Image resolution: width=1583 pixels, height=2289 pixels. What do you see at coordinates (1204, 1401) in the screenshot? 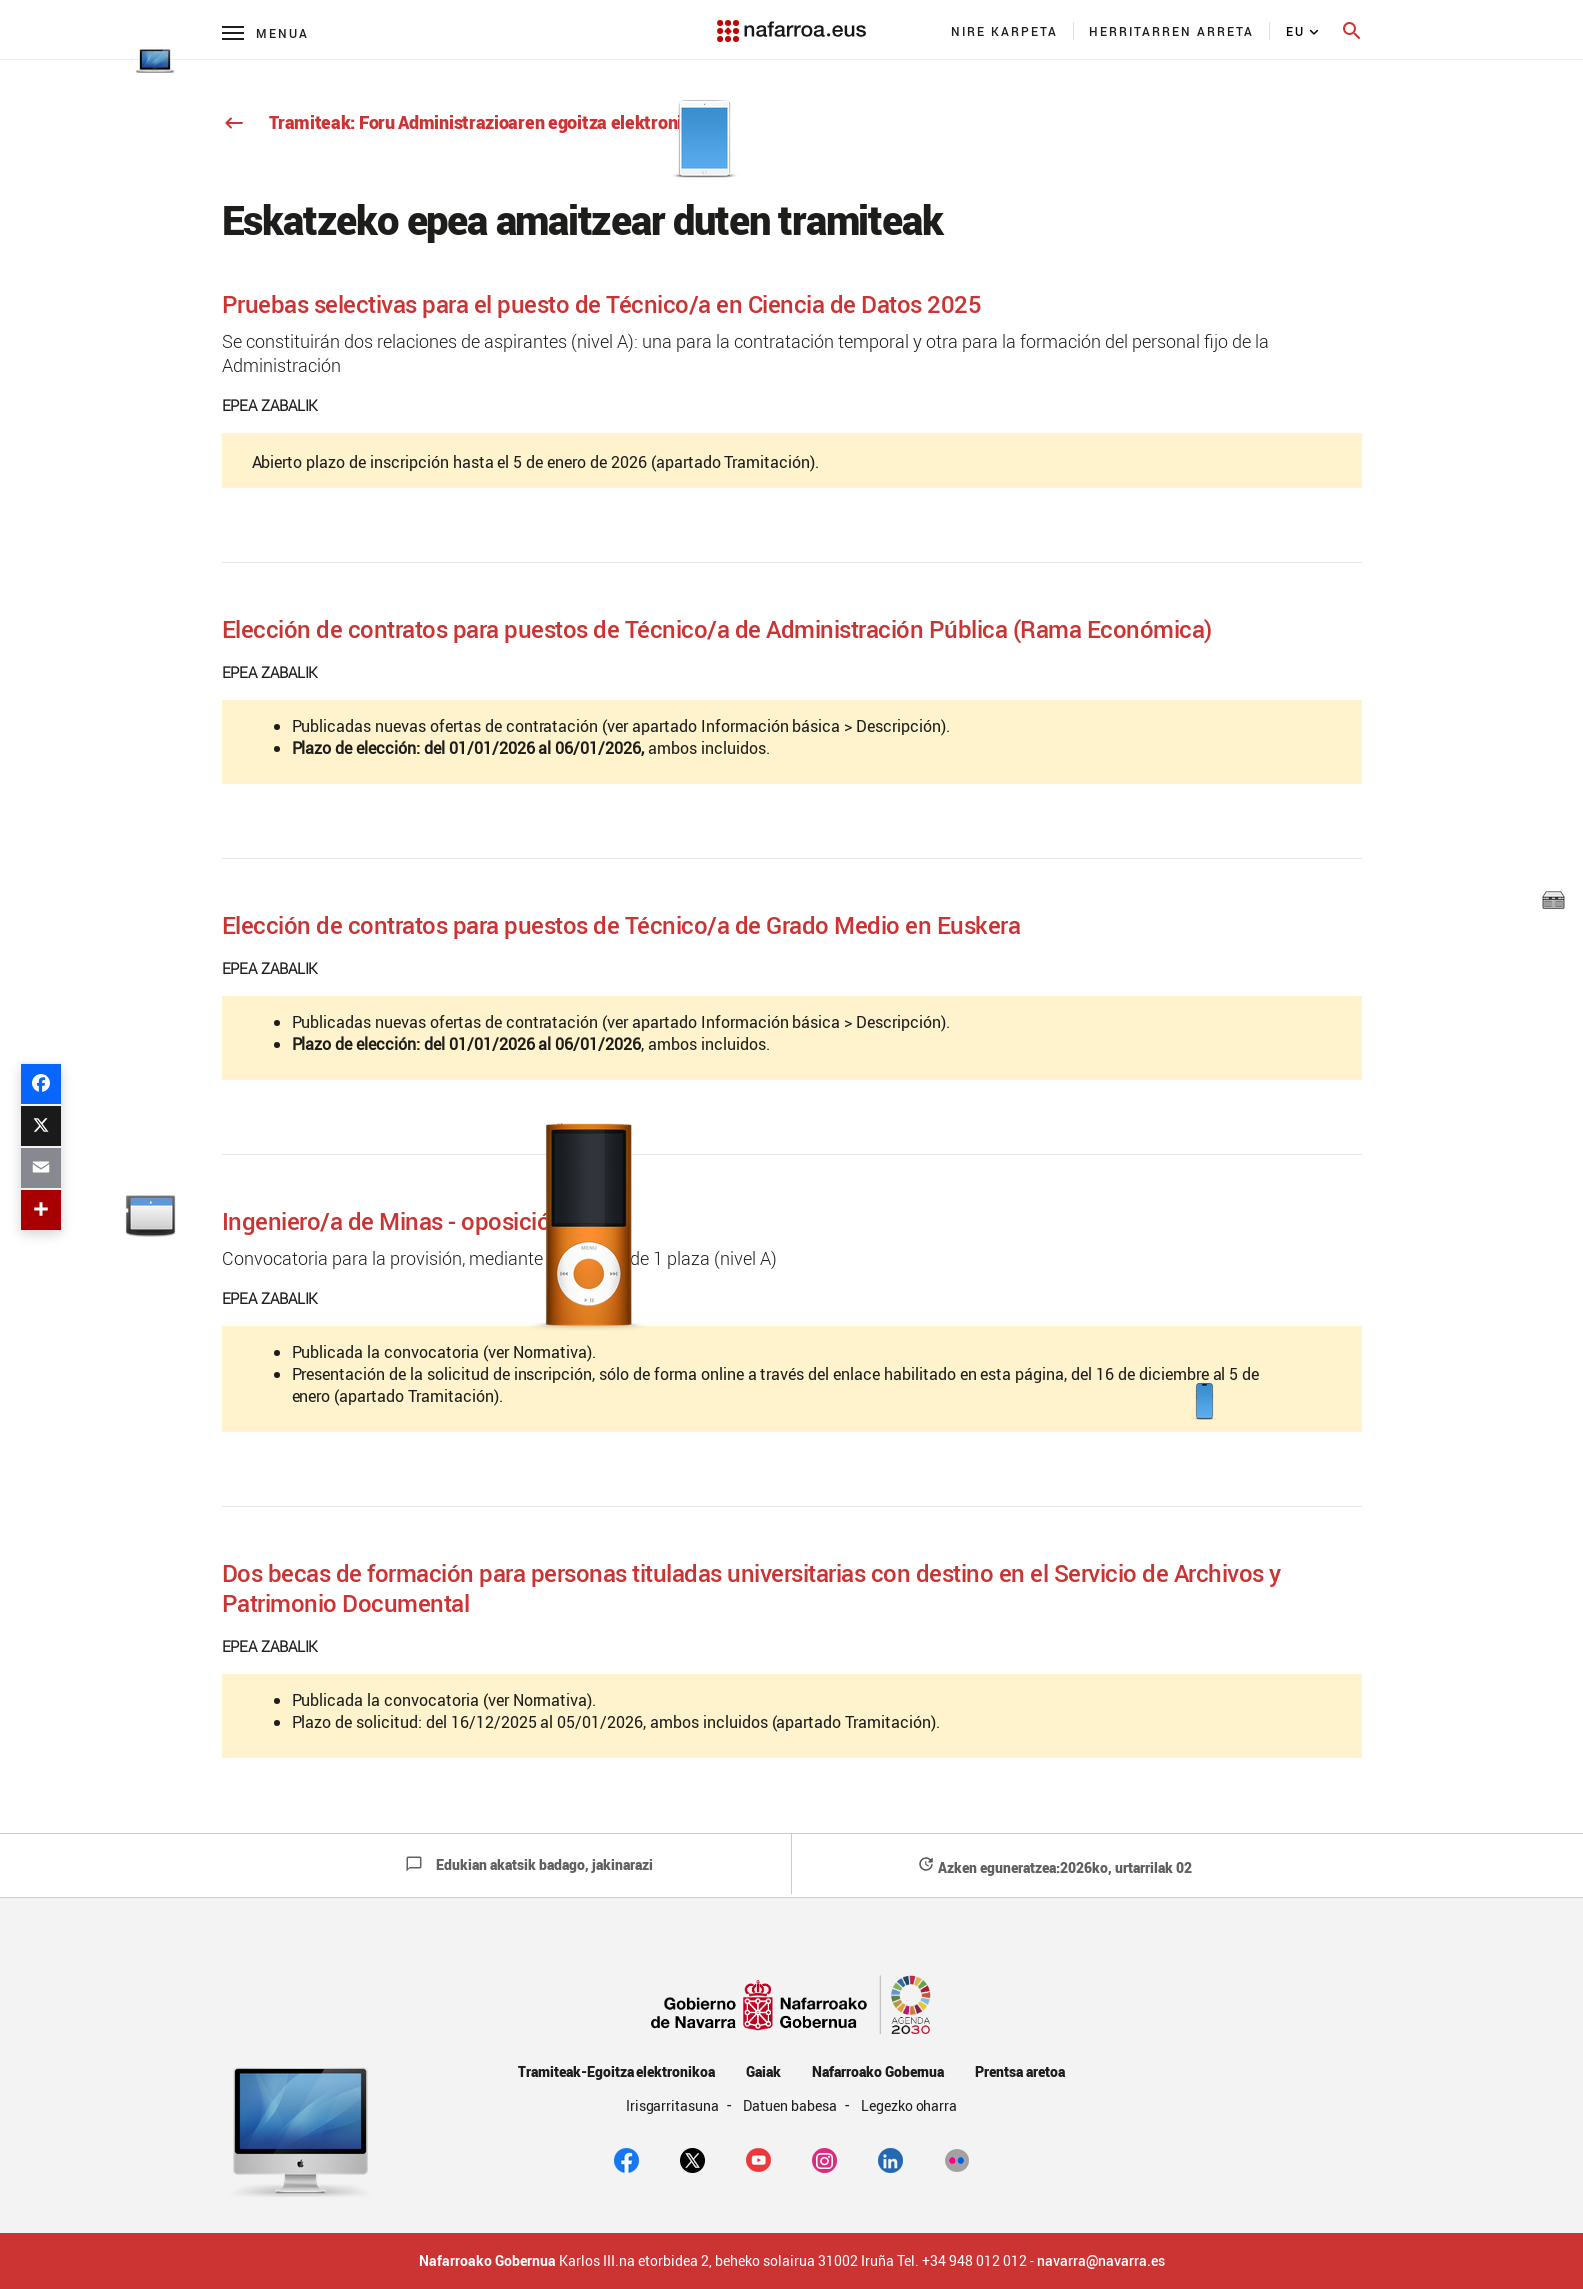
I see `manage connected iPhone device` at bounding box center [1204, 1401].